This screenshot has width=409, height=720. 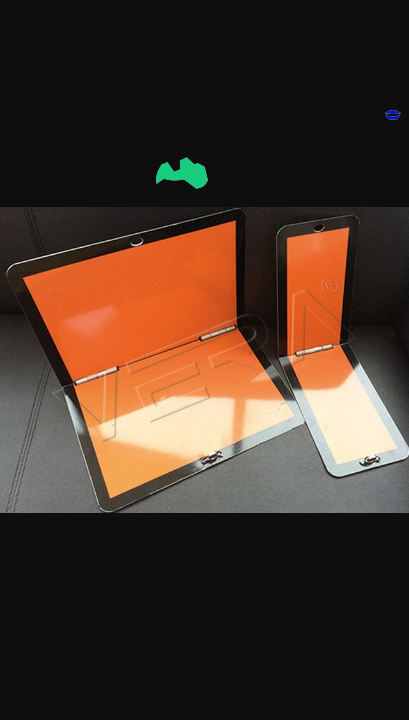 I want to click on select latvia as your country or region, so click(x=182, y=173).